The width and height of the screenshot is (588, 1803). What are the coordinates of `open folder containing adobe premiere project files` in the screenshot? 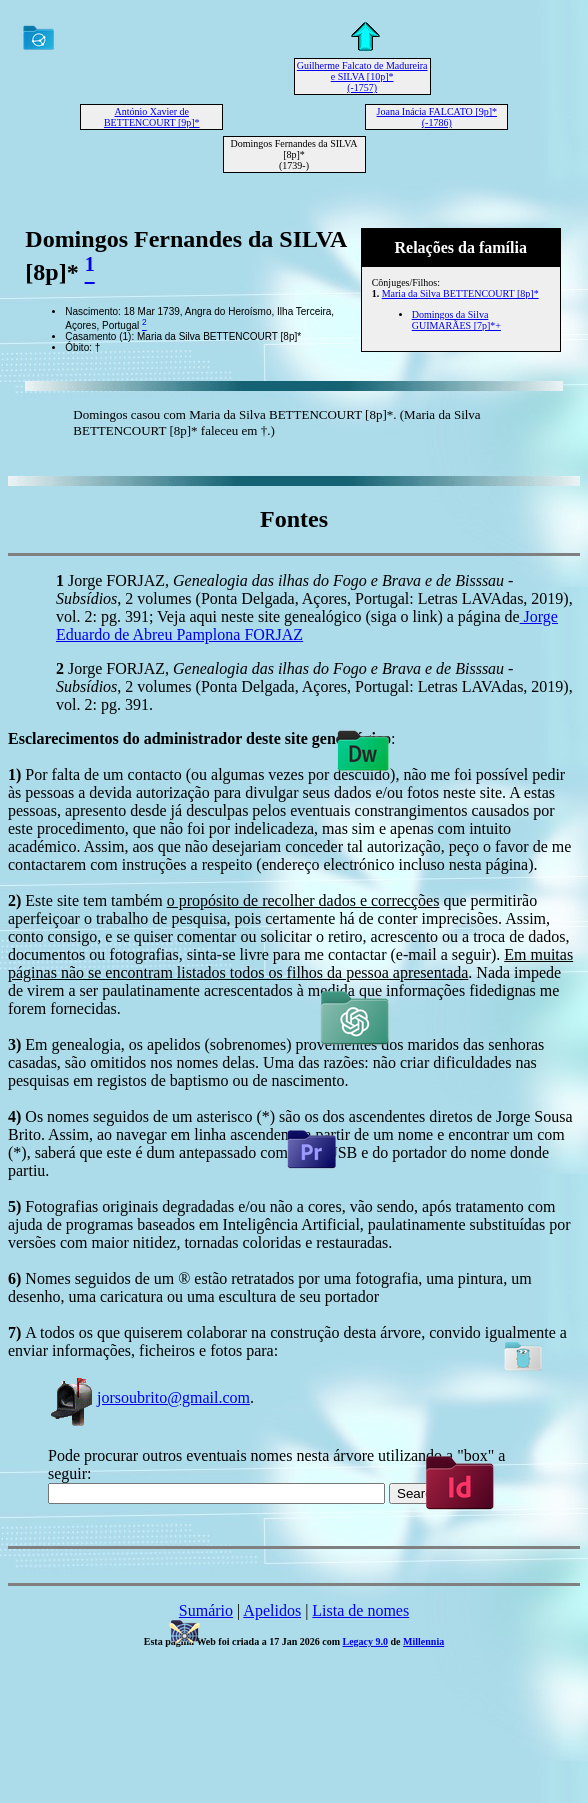 It's located at (311, 1150).